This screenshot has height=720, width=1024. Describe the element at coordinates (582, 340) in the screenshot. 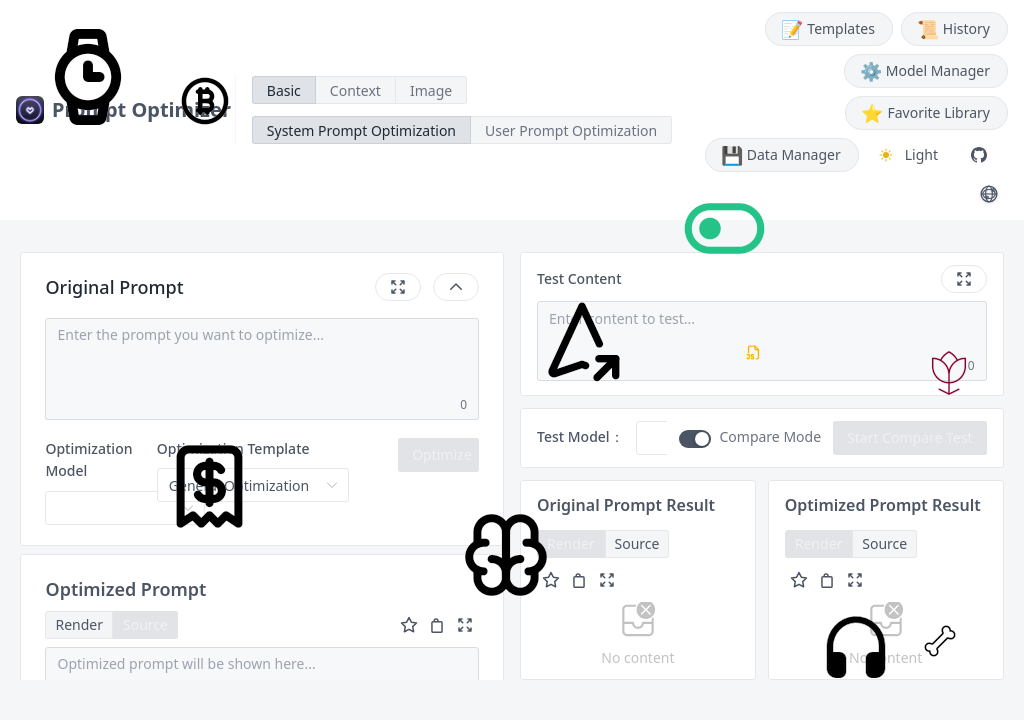

I see `share your current location` at that location.